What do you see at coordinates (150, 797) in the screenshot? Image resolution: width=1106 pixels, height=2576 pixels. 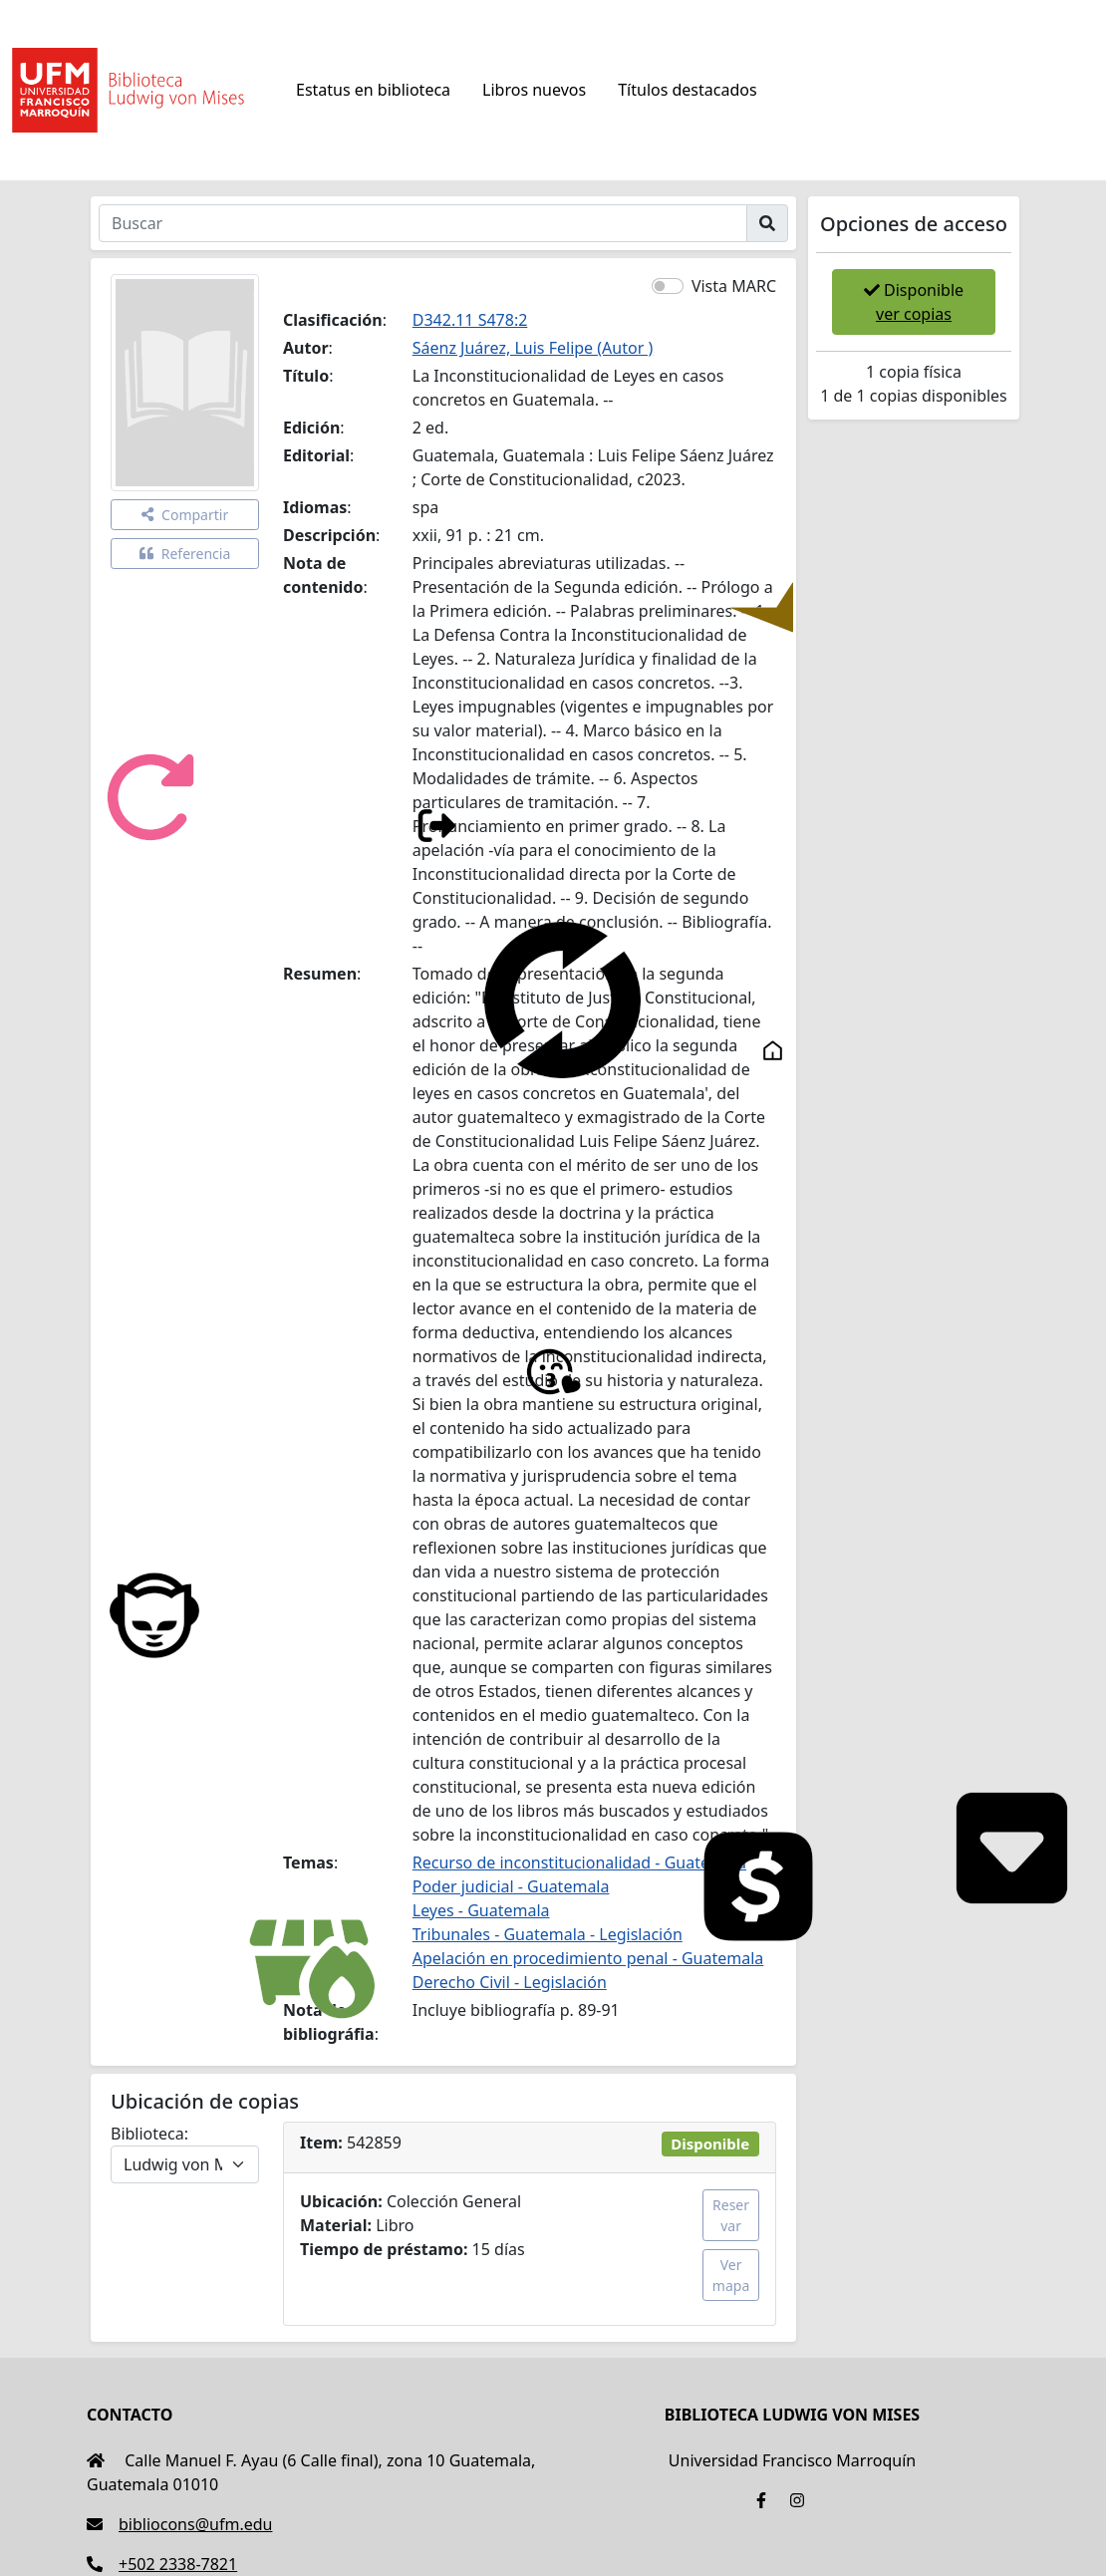 I see `redo the last action` at bounding box center [150, 797].